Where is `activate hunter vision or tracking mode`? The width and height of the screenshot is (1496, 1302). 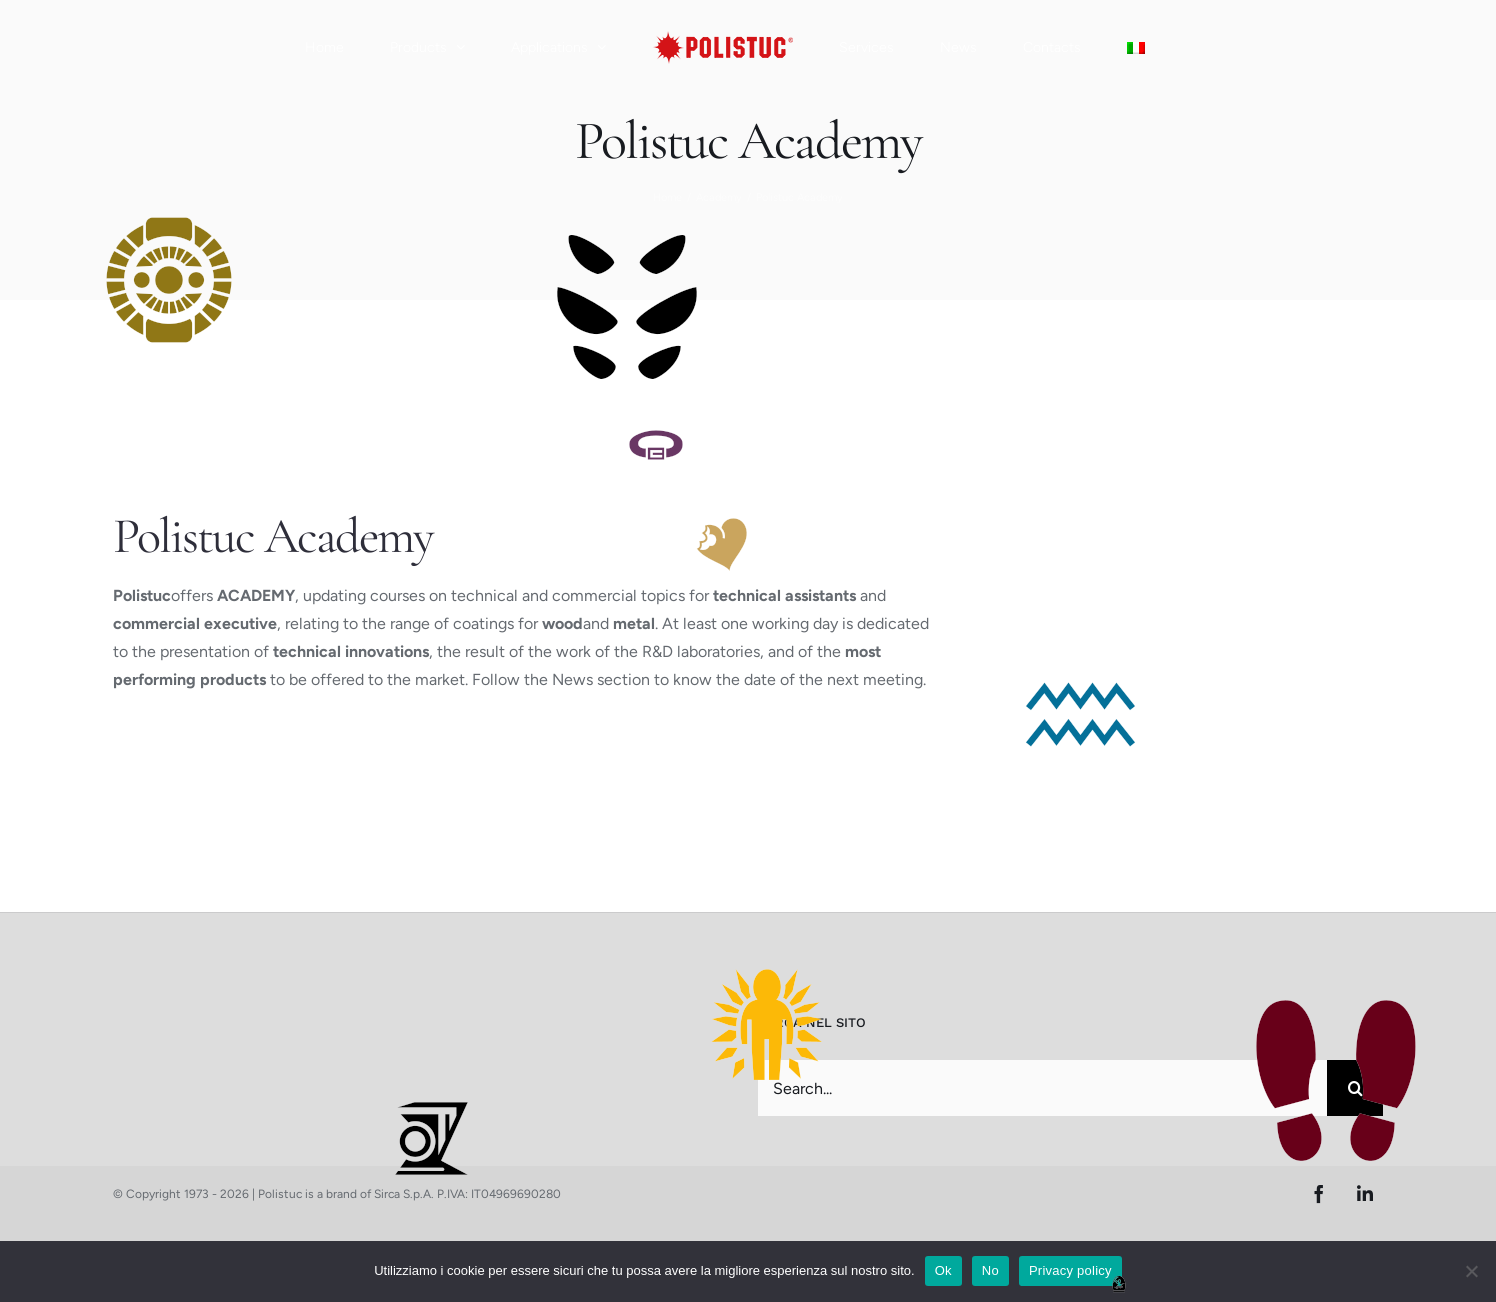 activate hunter vision or tracking mode is located at coordinates (627, 307).